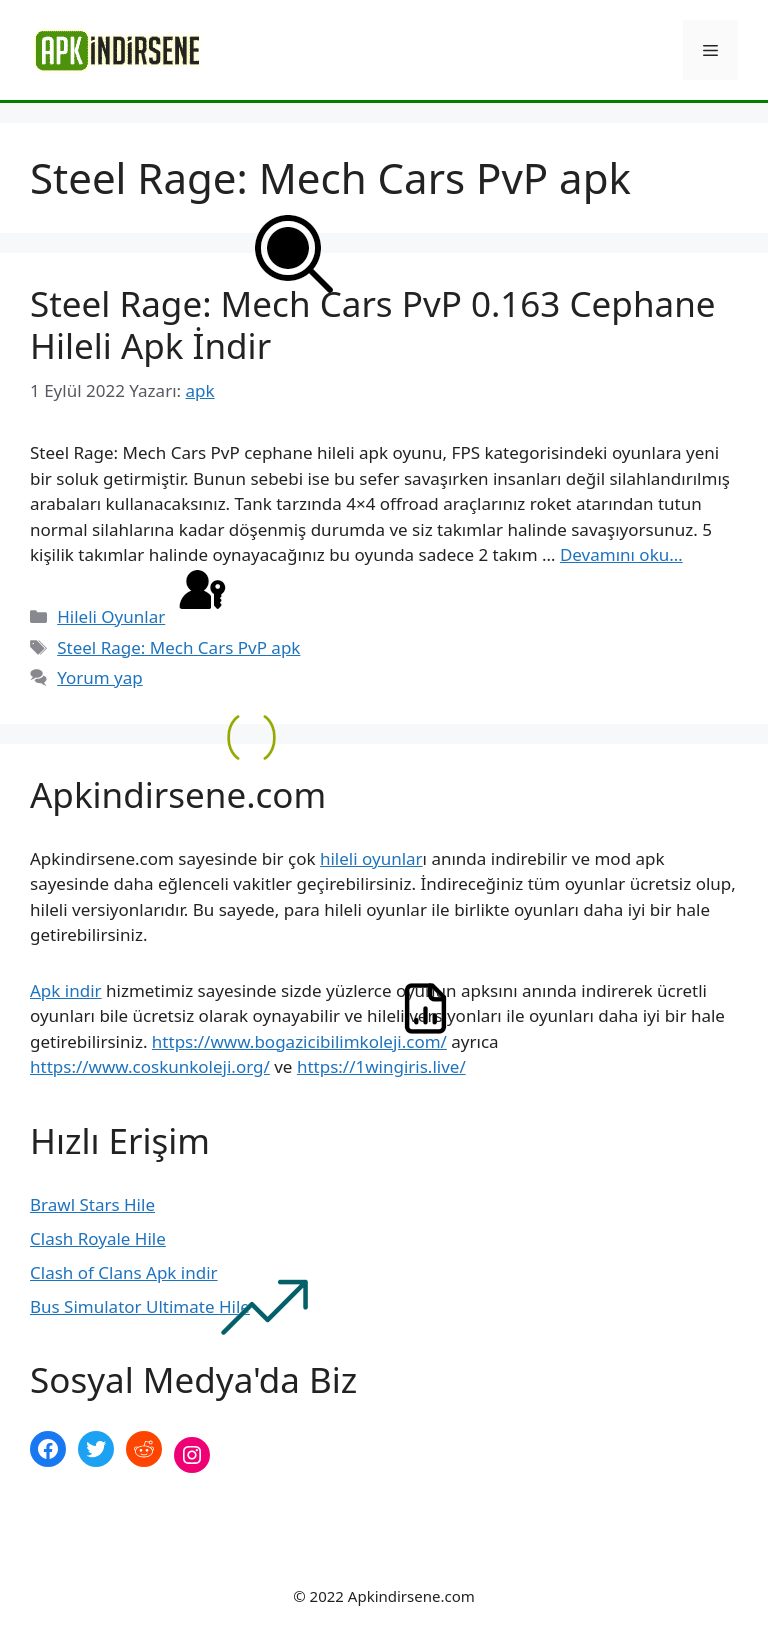  Describe the element at coordinates (202, 591) in the screenshot. I see `sign in with passkey authentication` at that location.